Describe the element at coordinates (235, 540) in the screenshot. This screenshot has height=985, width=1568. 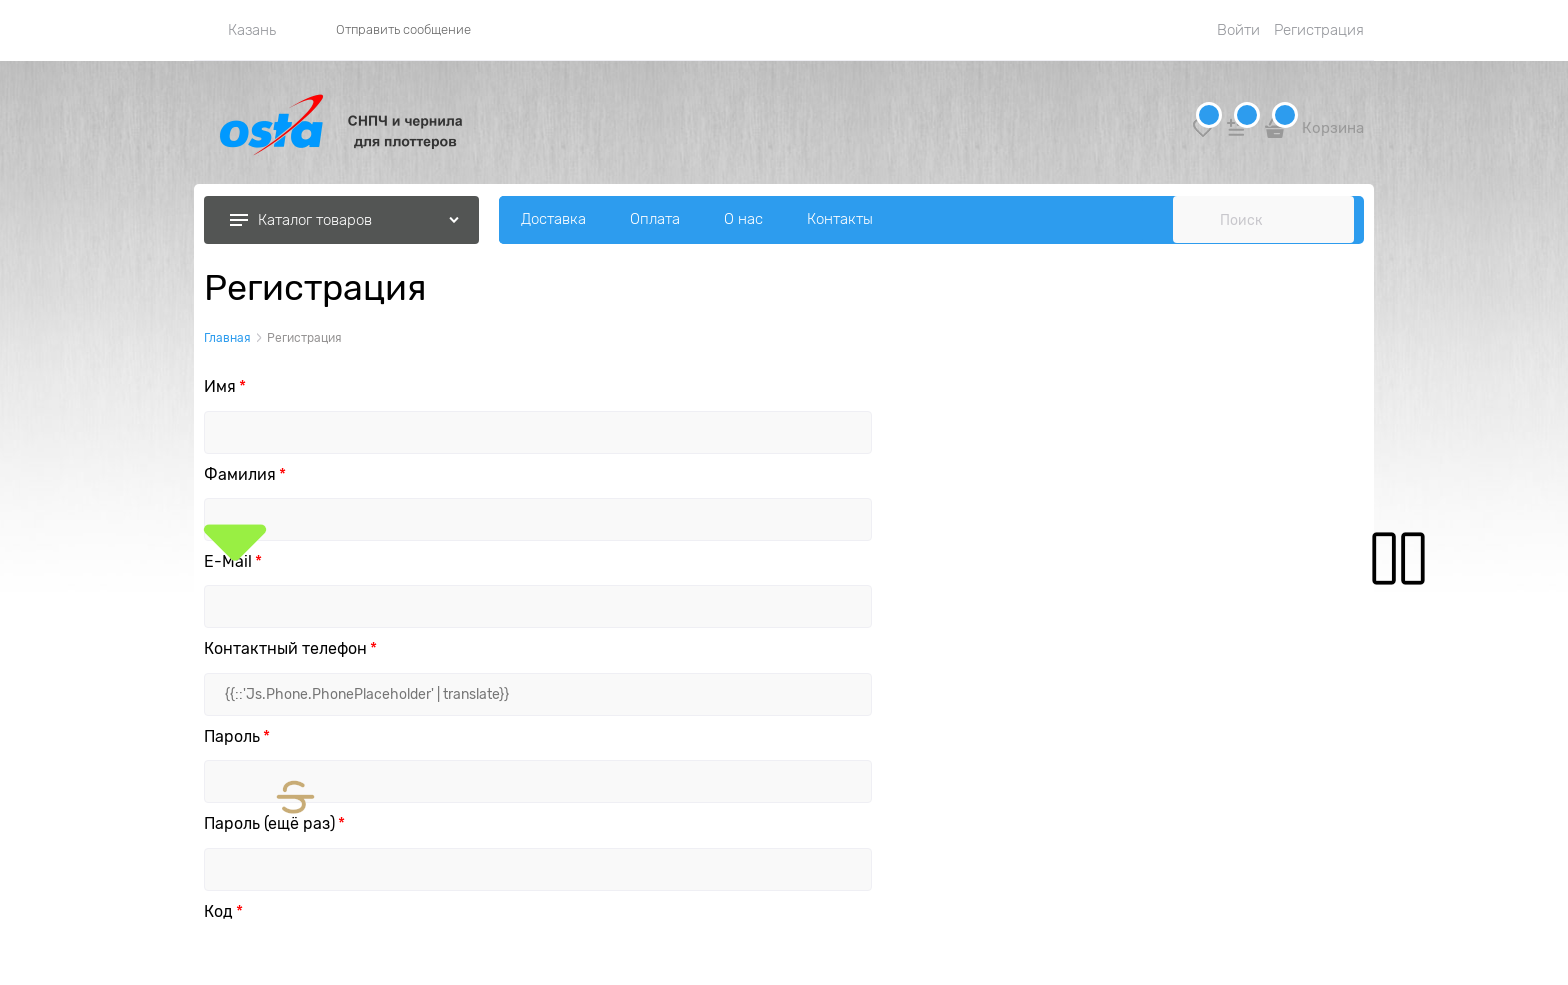
I see `expand a dropdown menu` at that location.